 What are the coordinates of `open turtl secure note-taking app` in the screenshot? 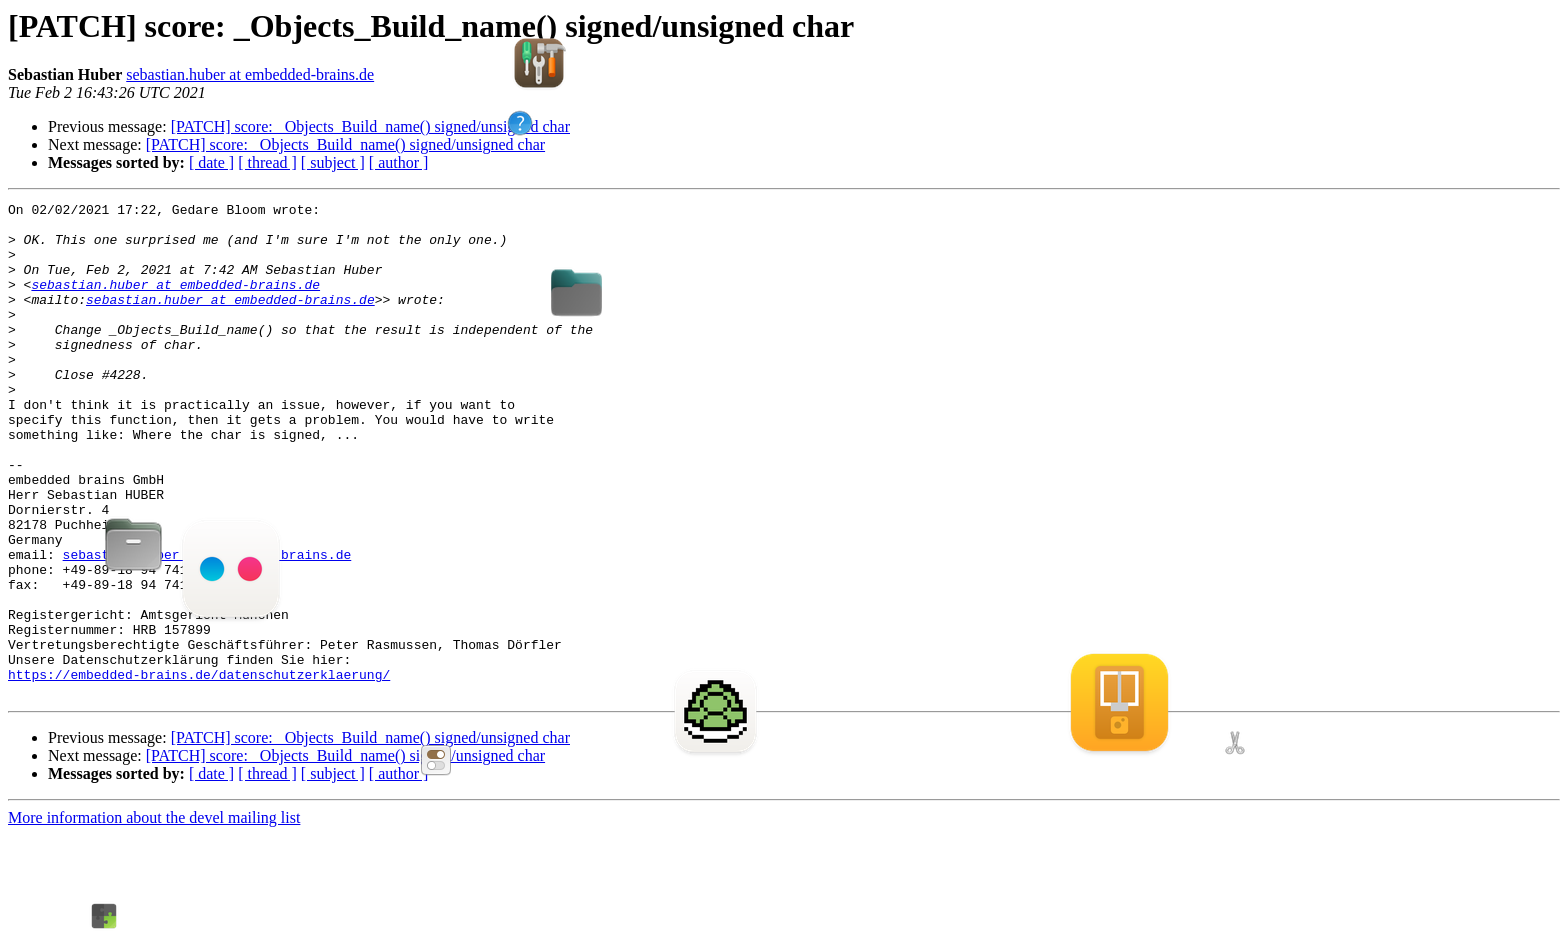 It's located at (715, 711).